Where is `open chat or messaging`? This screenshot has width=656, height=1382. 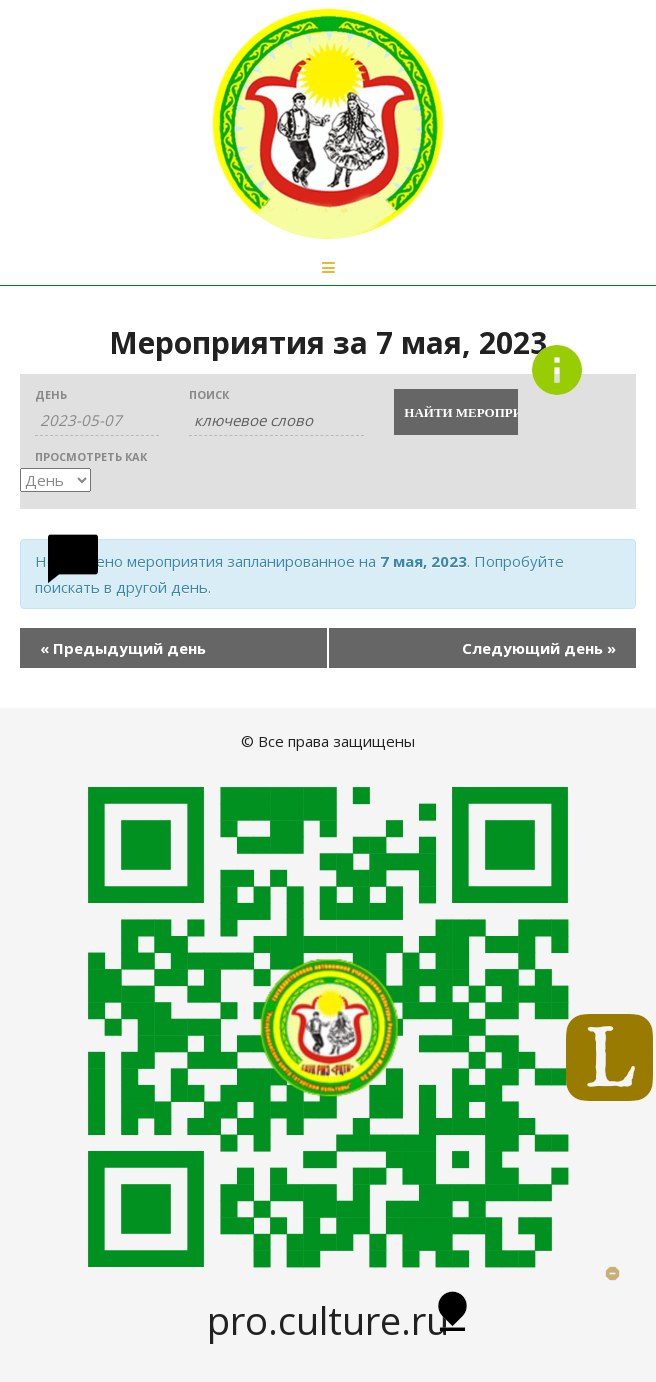
open chat or messaging is located at coordinates (73, 557).